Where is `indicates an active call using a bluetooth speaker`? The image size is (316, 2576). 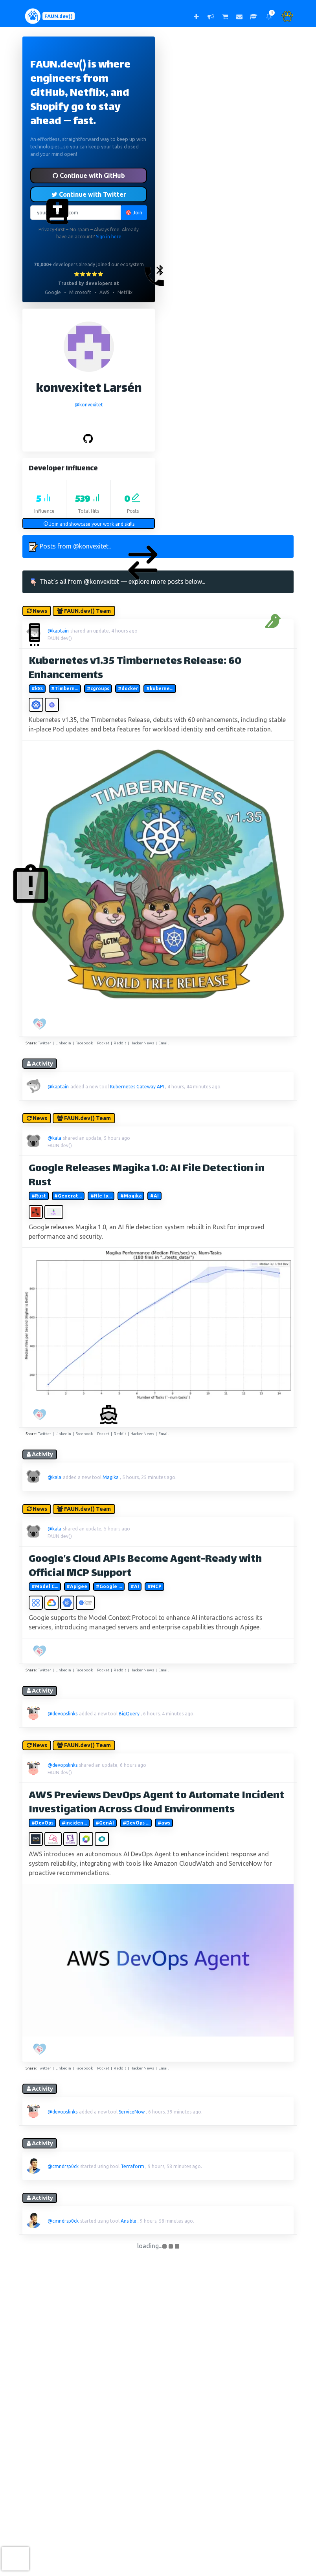
indicates an active call using a bluetooth speaker is located at coordinates (154, 276).